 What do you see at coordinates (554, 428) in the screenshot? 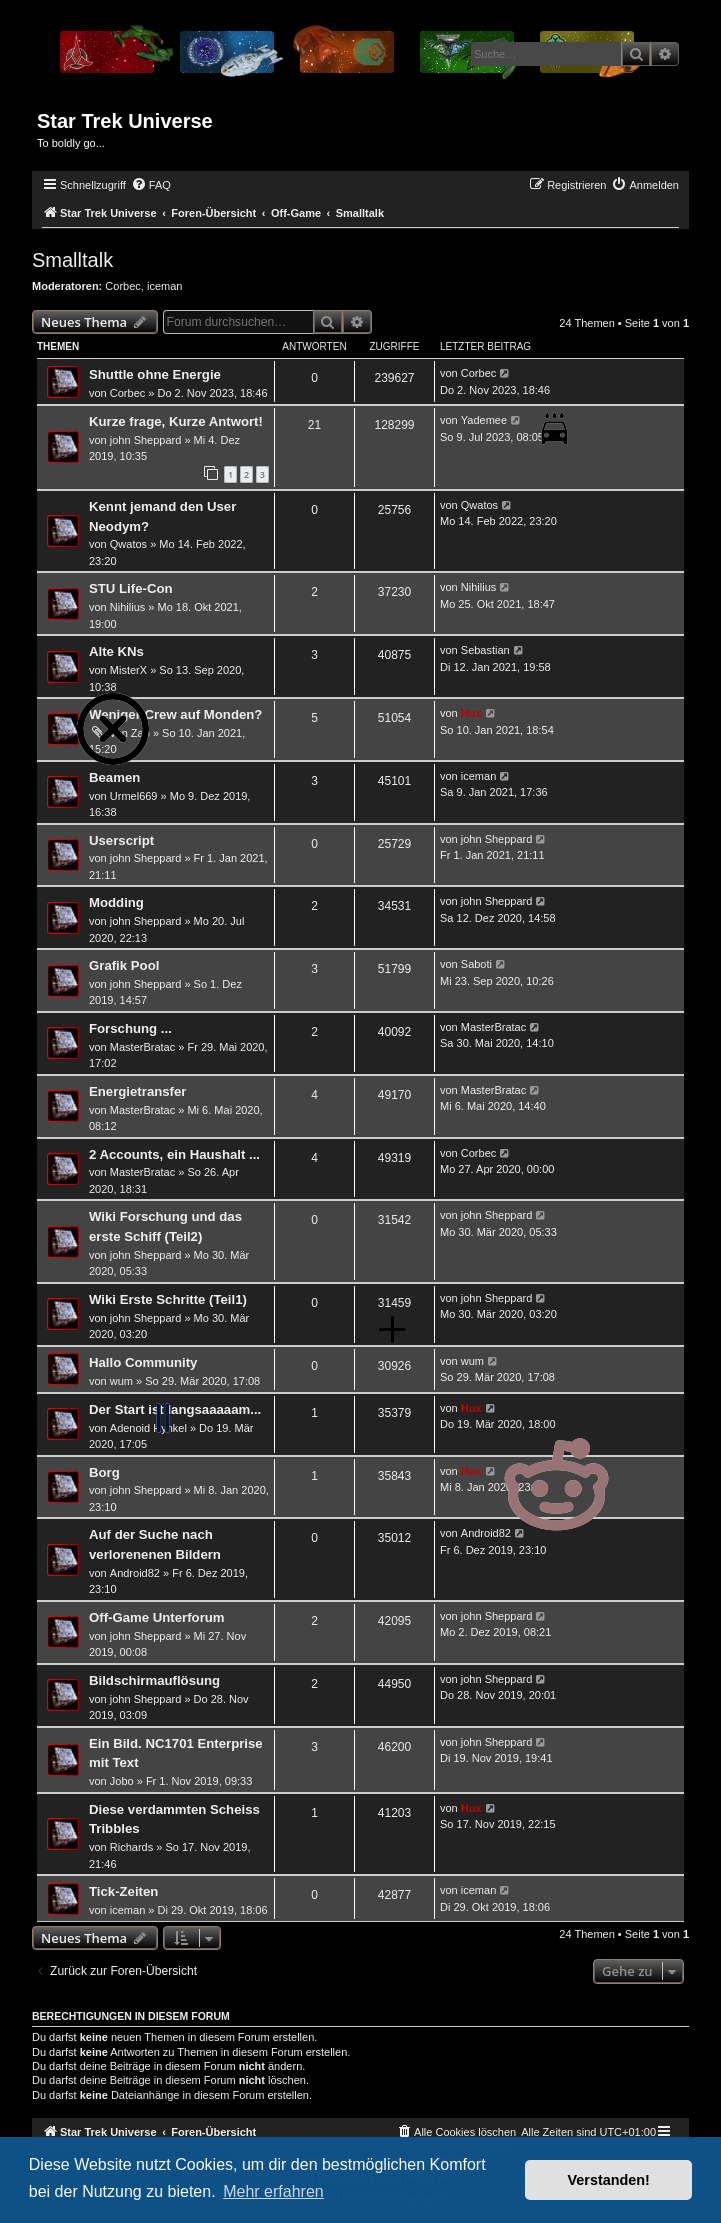
I see `find nearby car wash locations` at bounding box center [554, 428].